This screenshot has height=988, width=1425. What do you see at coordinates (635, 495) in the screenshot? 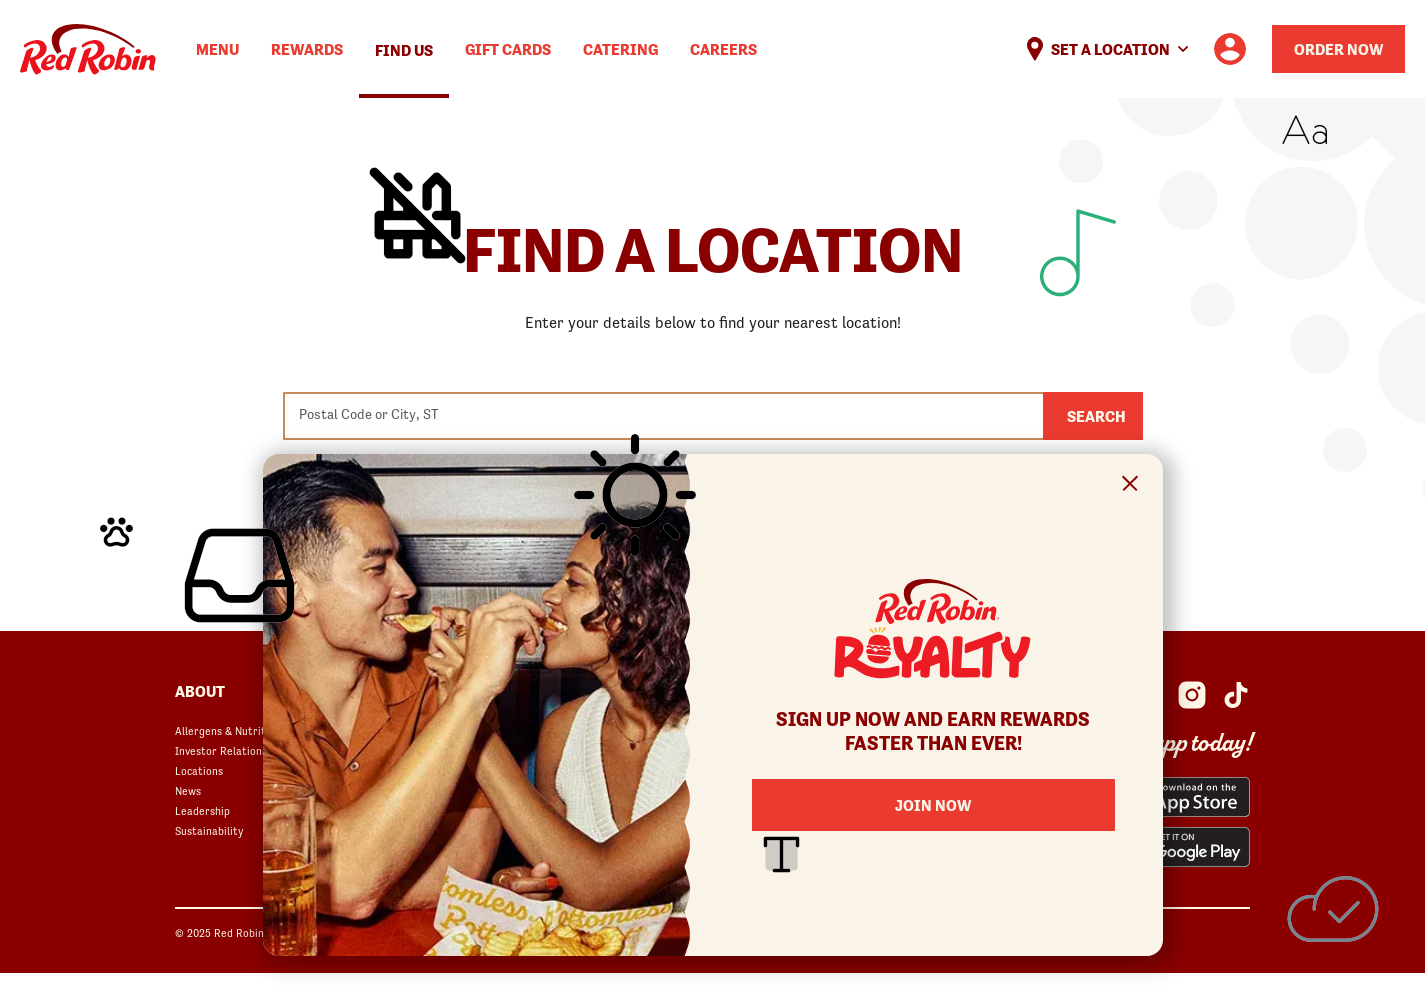
I see `toggle light mode or theme` at bounding box center [635, 495].